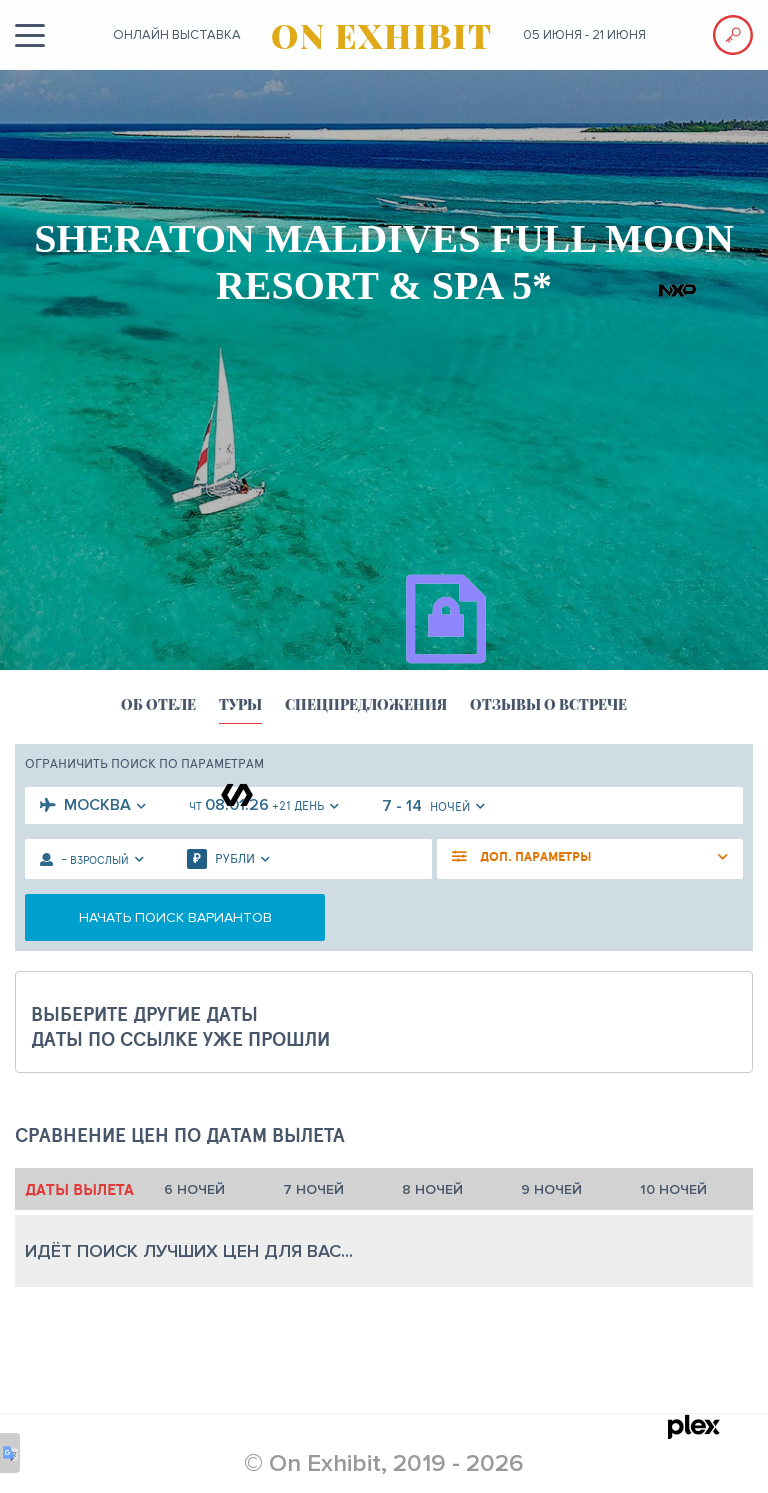 Image resolution: width=768 pixels, height=1493 pixels. What do you see at coordinates (694, 1427) in the screenshot?
I see `open the Plex media streaming app` at bounding box center [694, 1427].